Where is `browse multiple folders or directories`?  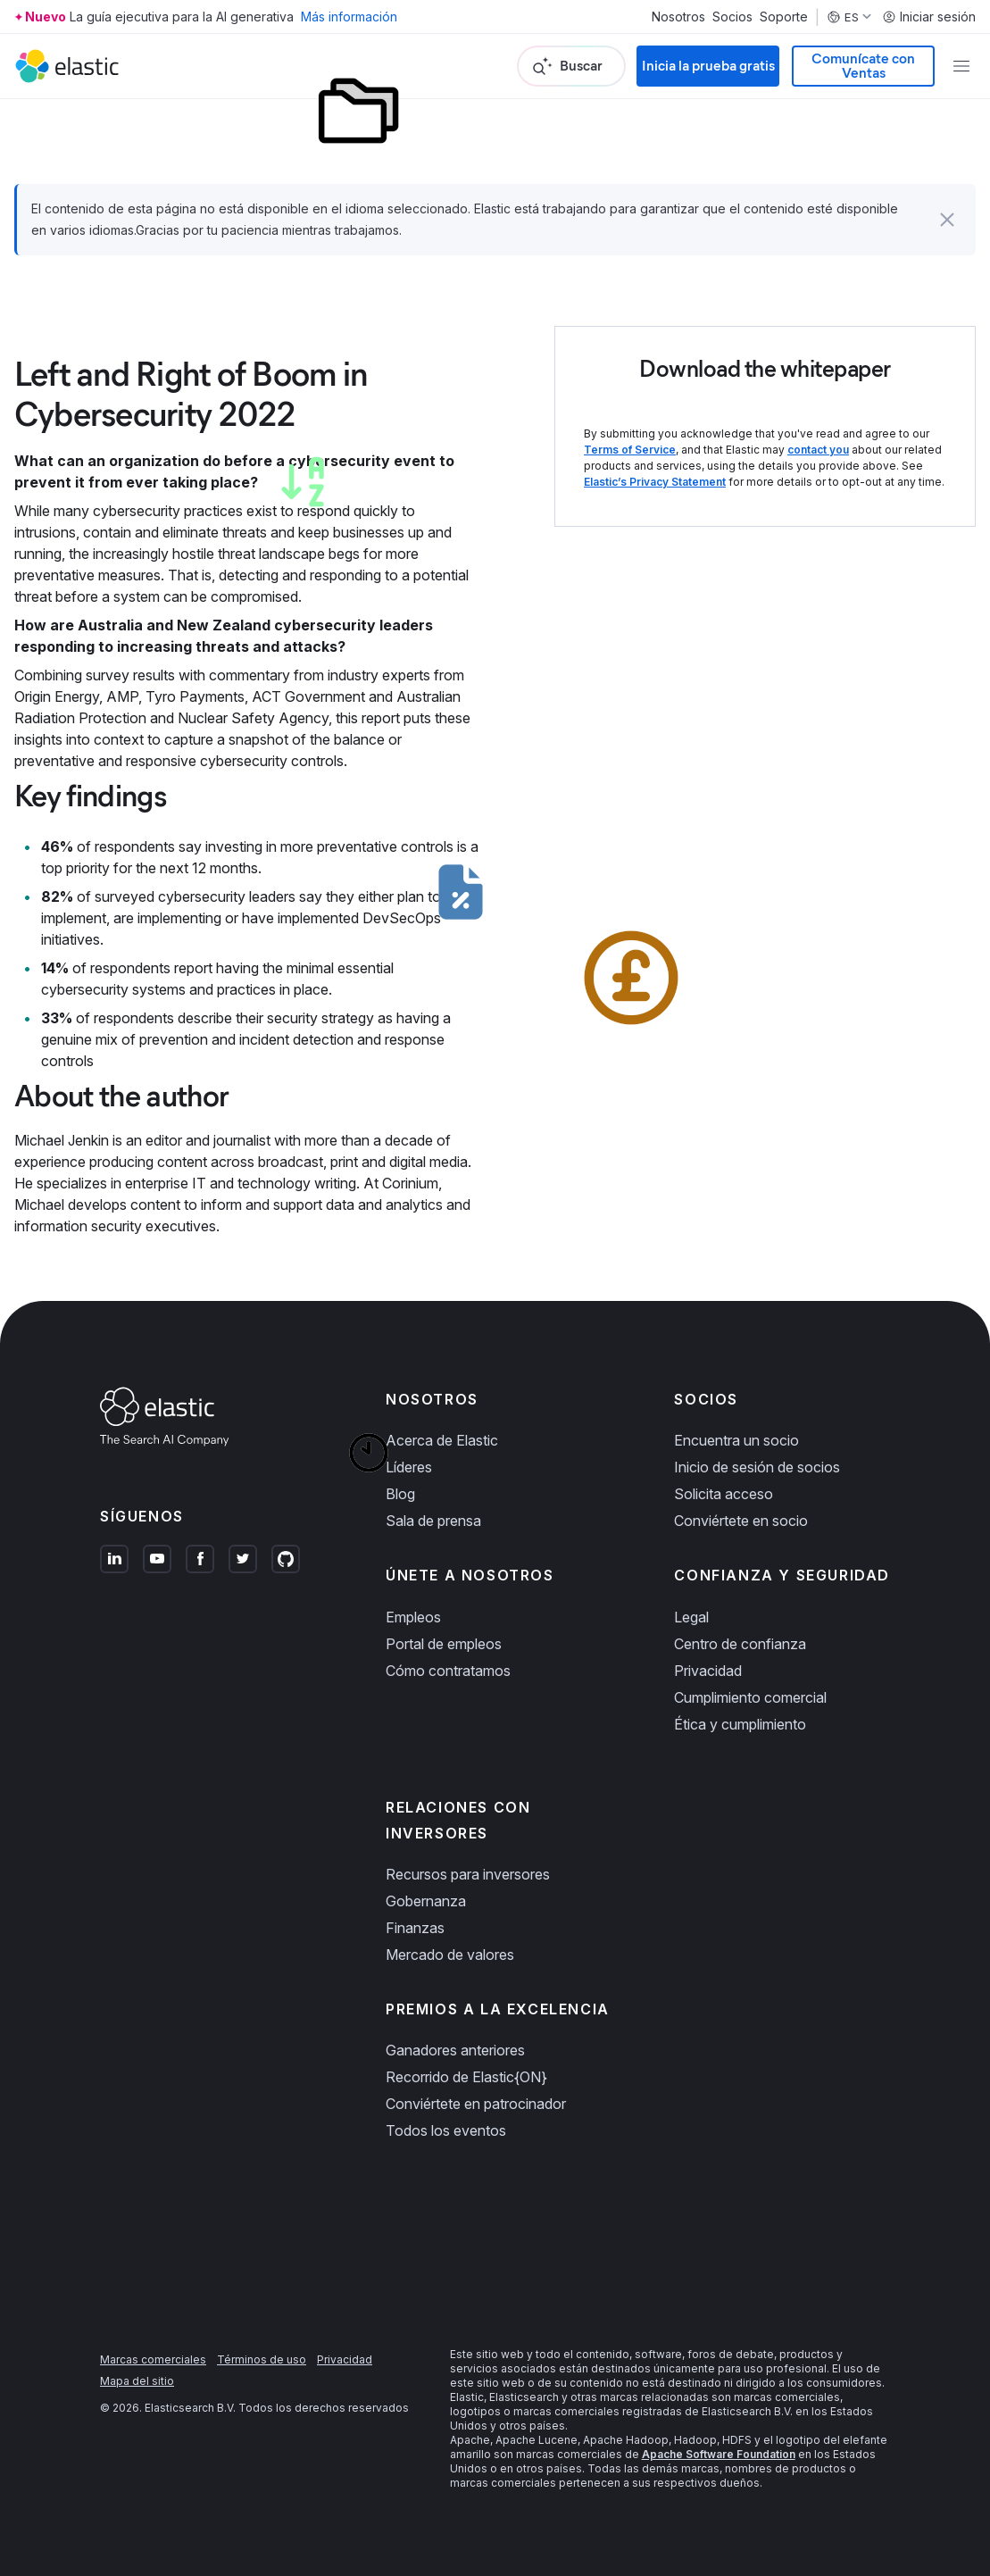 browse multiple folders or directories is located at coordinates (357, 111).